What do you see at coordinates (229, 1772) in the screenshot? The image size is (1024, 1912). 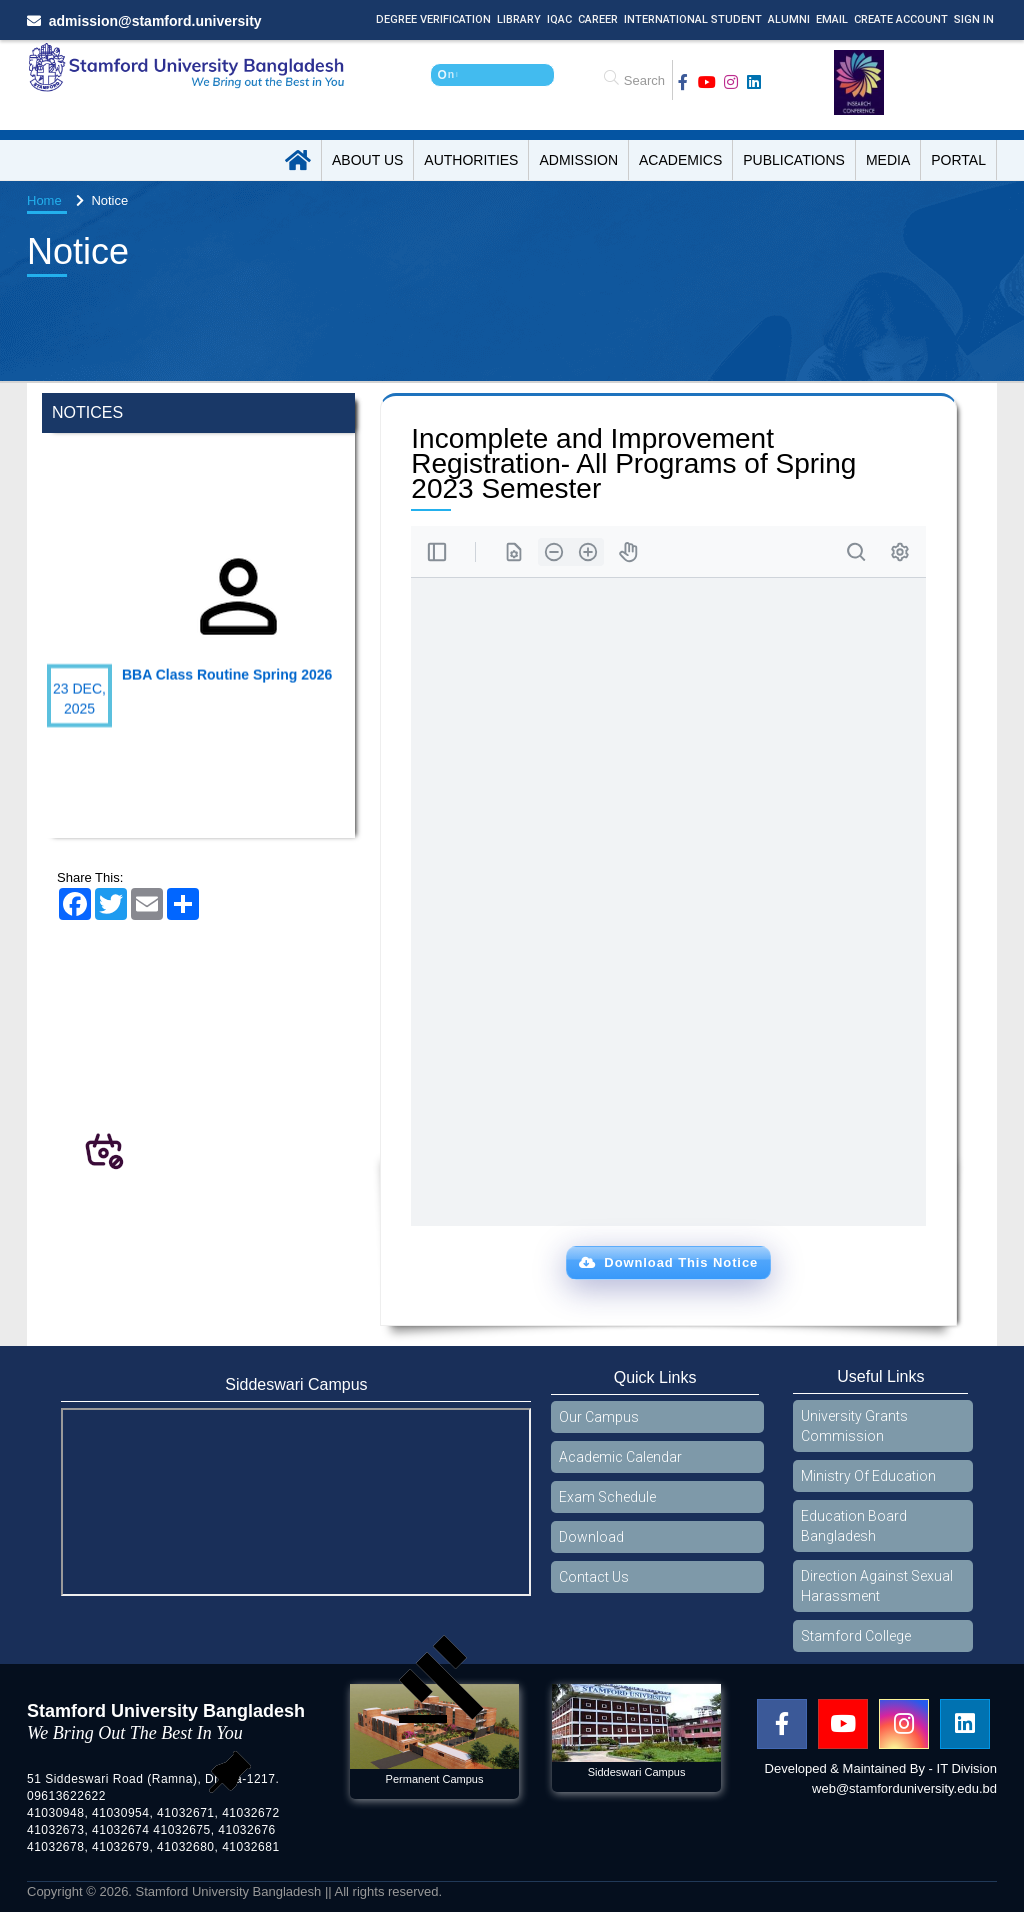 I see `pin this item to keep it visible` at bounding box center [229, 1772].